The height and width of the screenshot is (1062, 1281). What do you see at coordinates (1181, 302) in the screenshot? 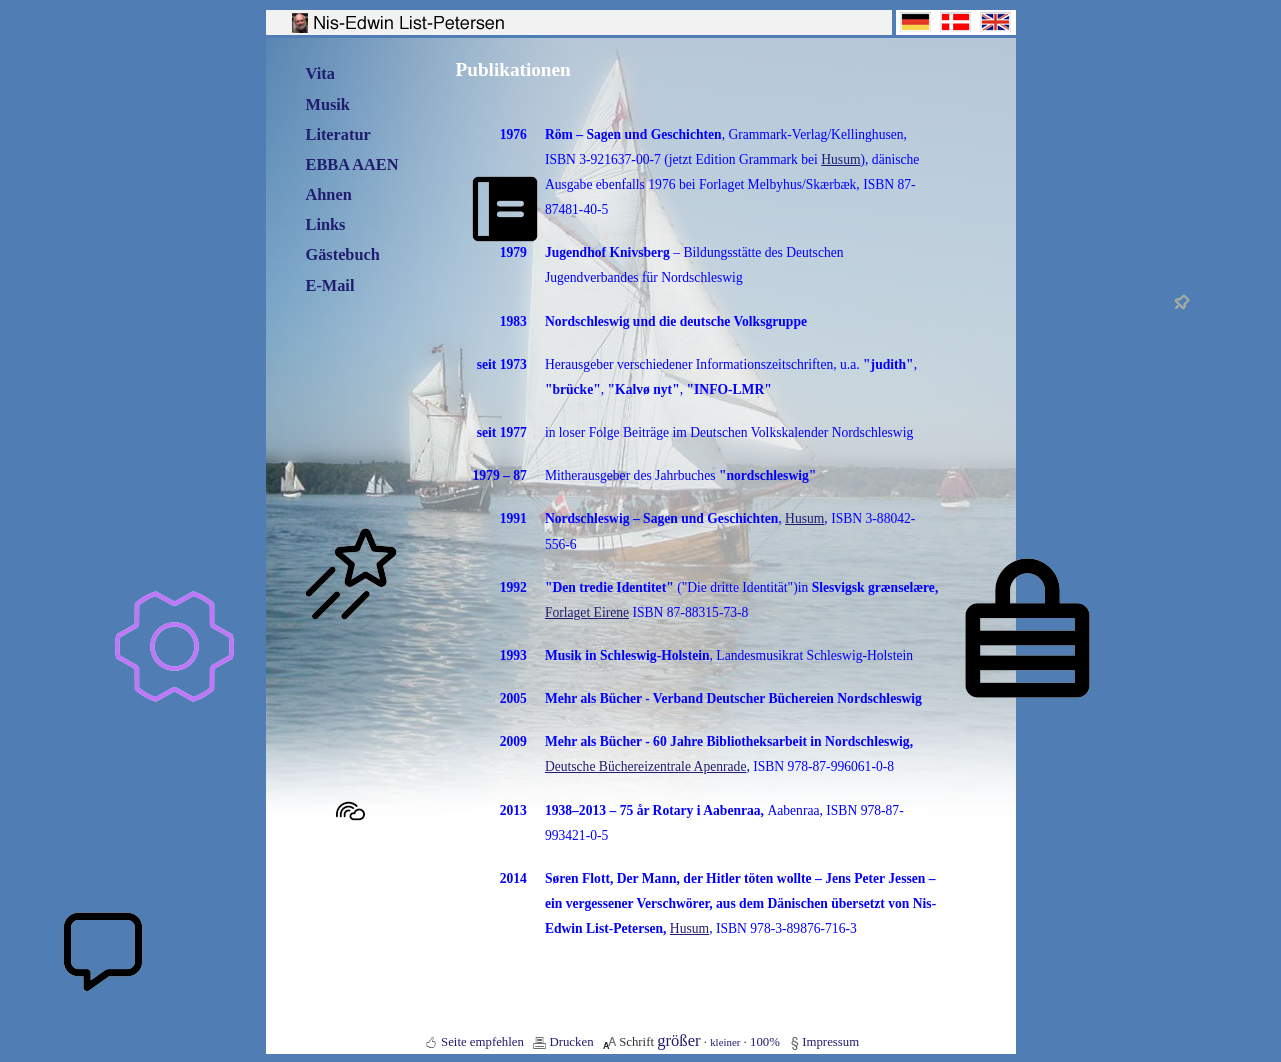
I see `pin an item to keep it visible` at bounding box center [1181, 302].